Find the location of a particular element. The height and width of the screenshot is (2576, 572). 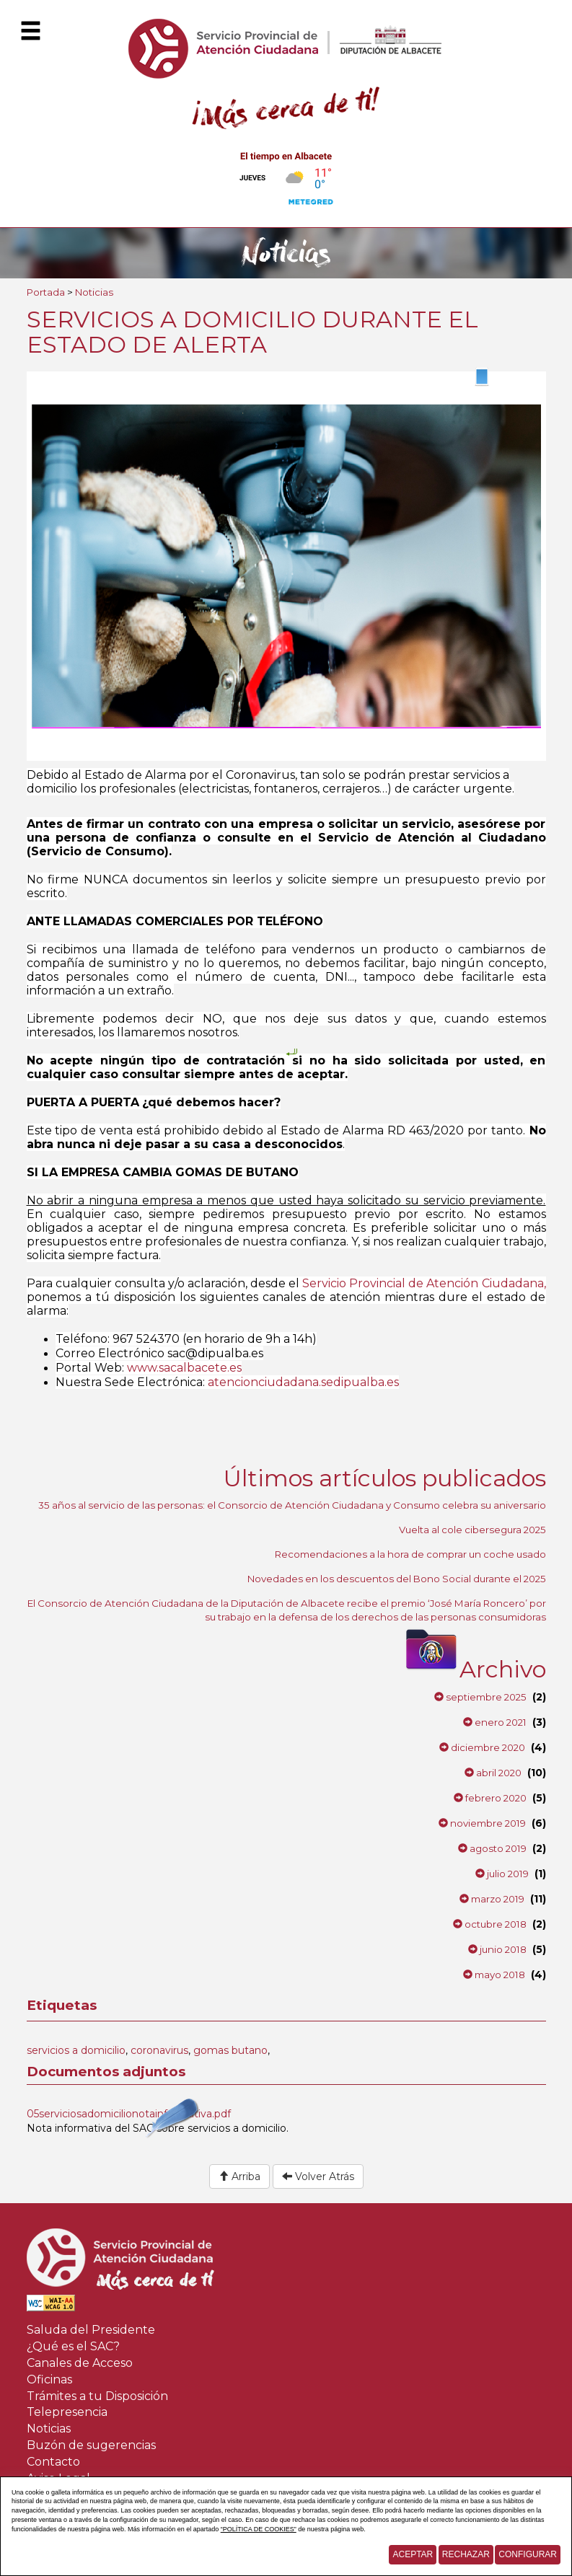

iPad Mini 3 device with cellular connectivity is located at coordinates (482, 375).